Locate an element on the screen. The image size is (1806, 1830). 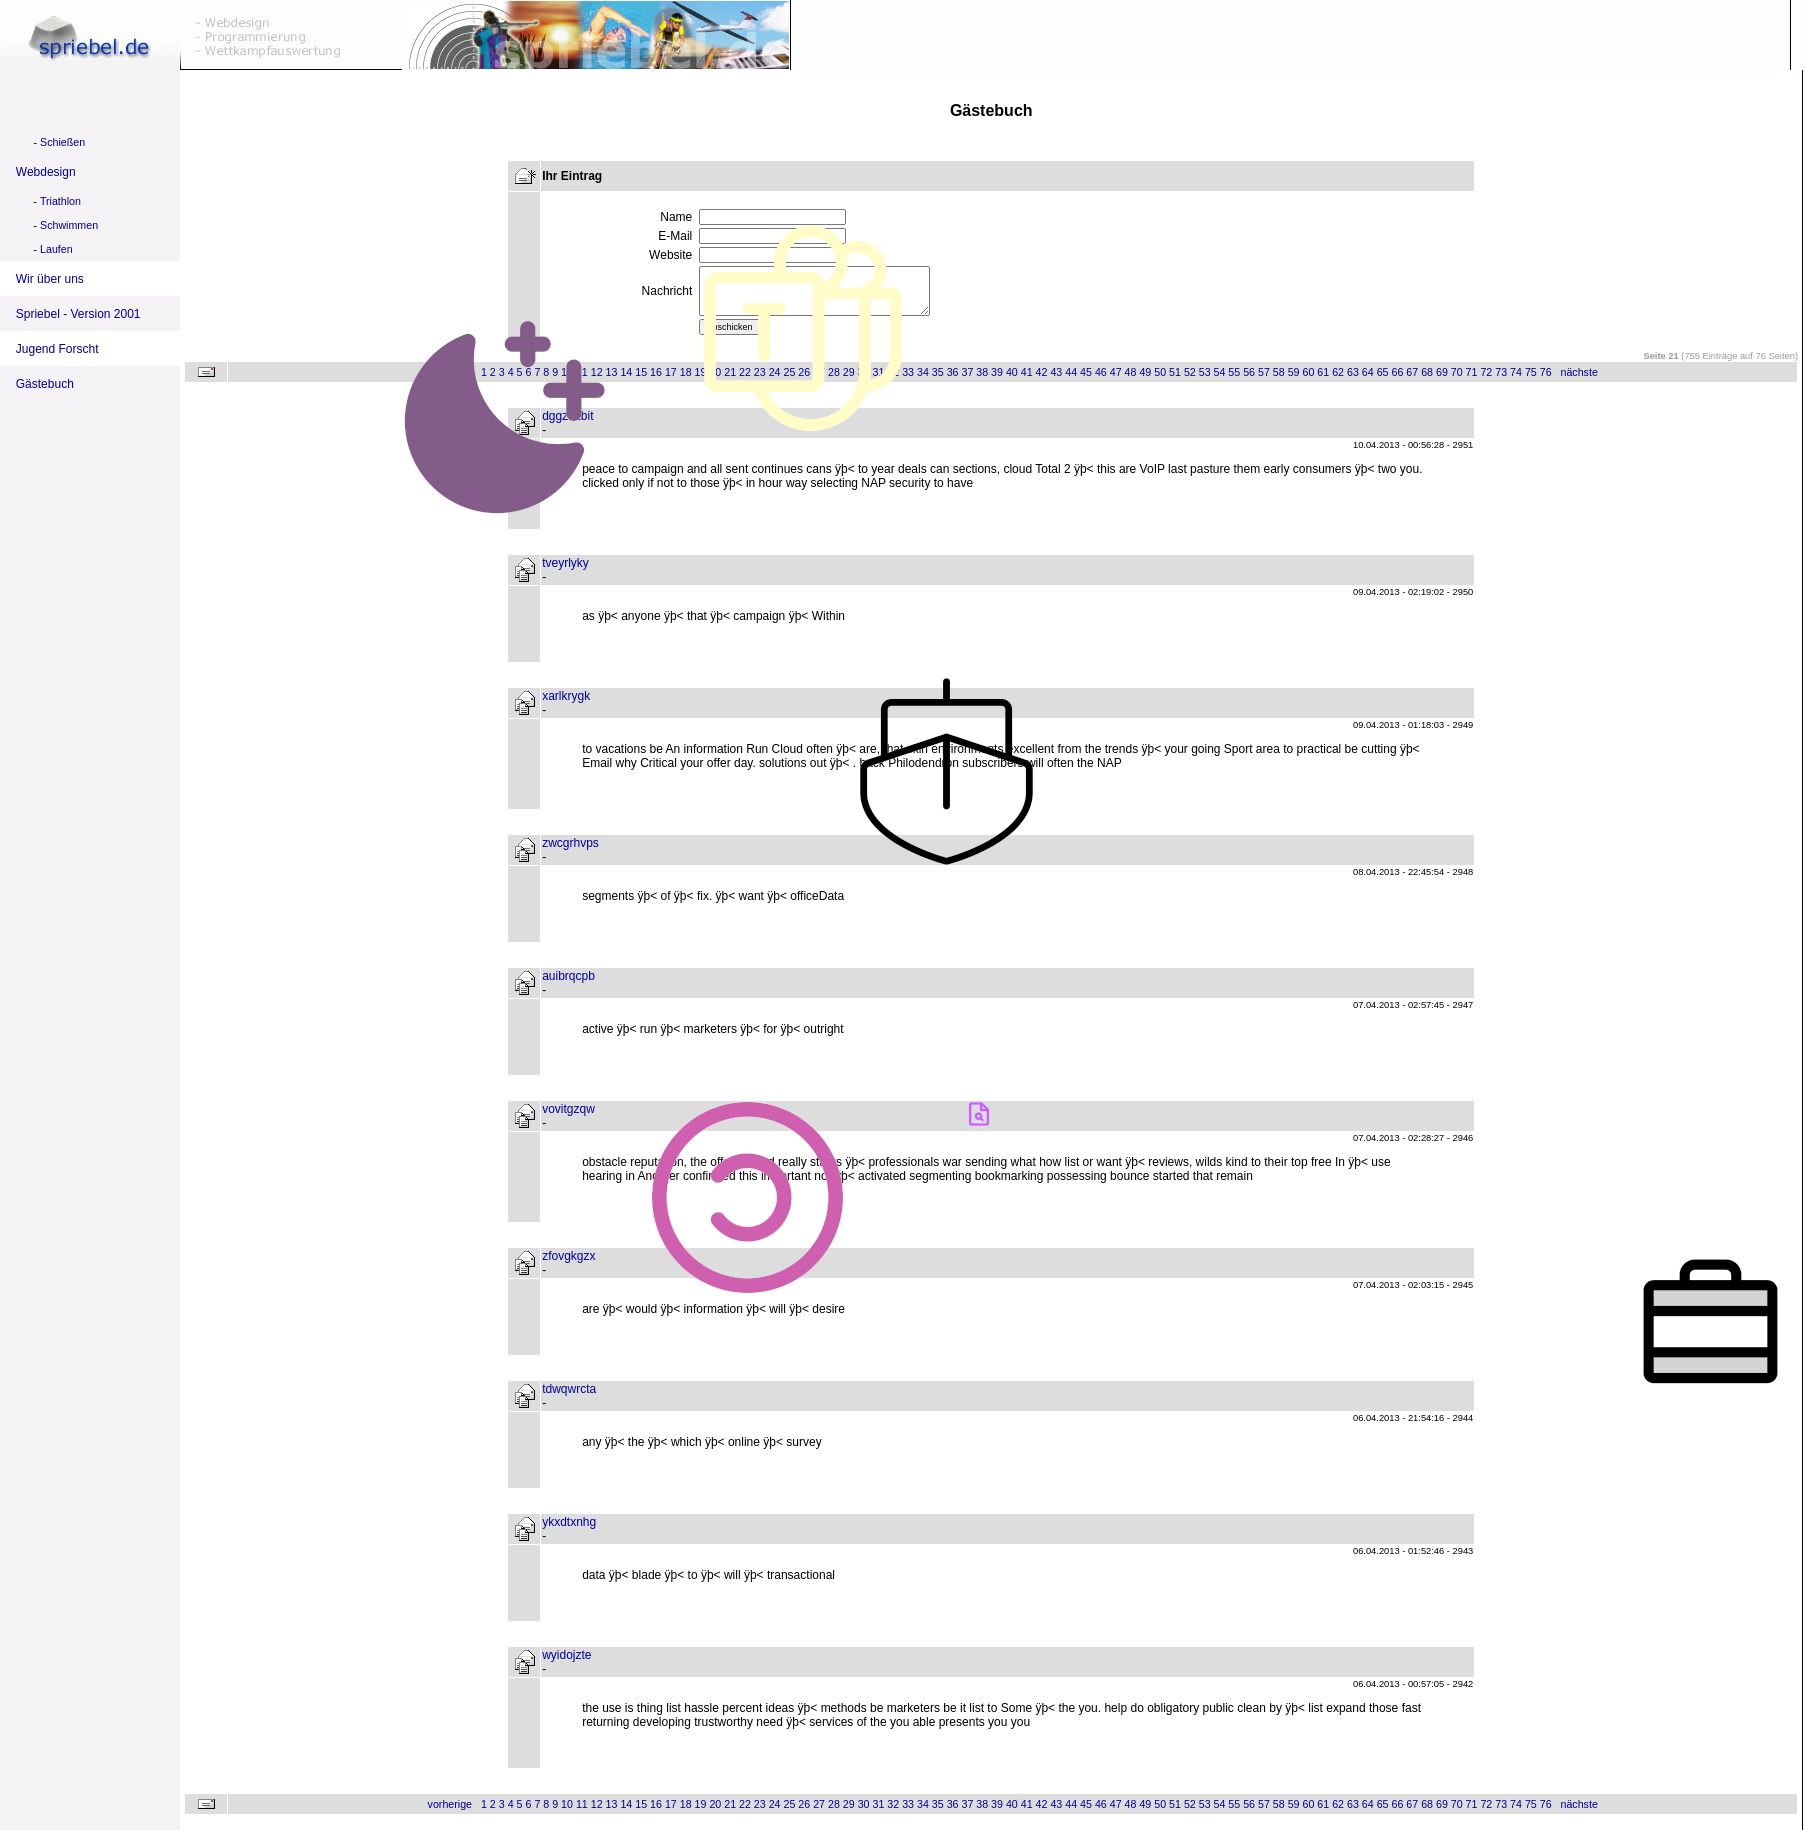
indicates copyleft licensing status is located at coordinates (747, 1197).